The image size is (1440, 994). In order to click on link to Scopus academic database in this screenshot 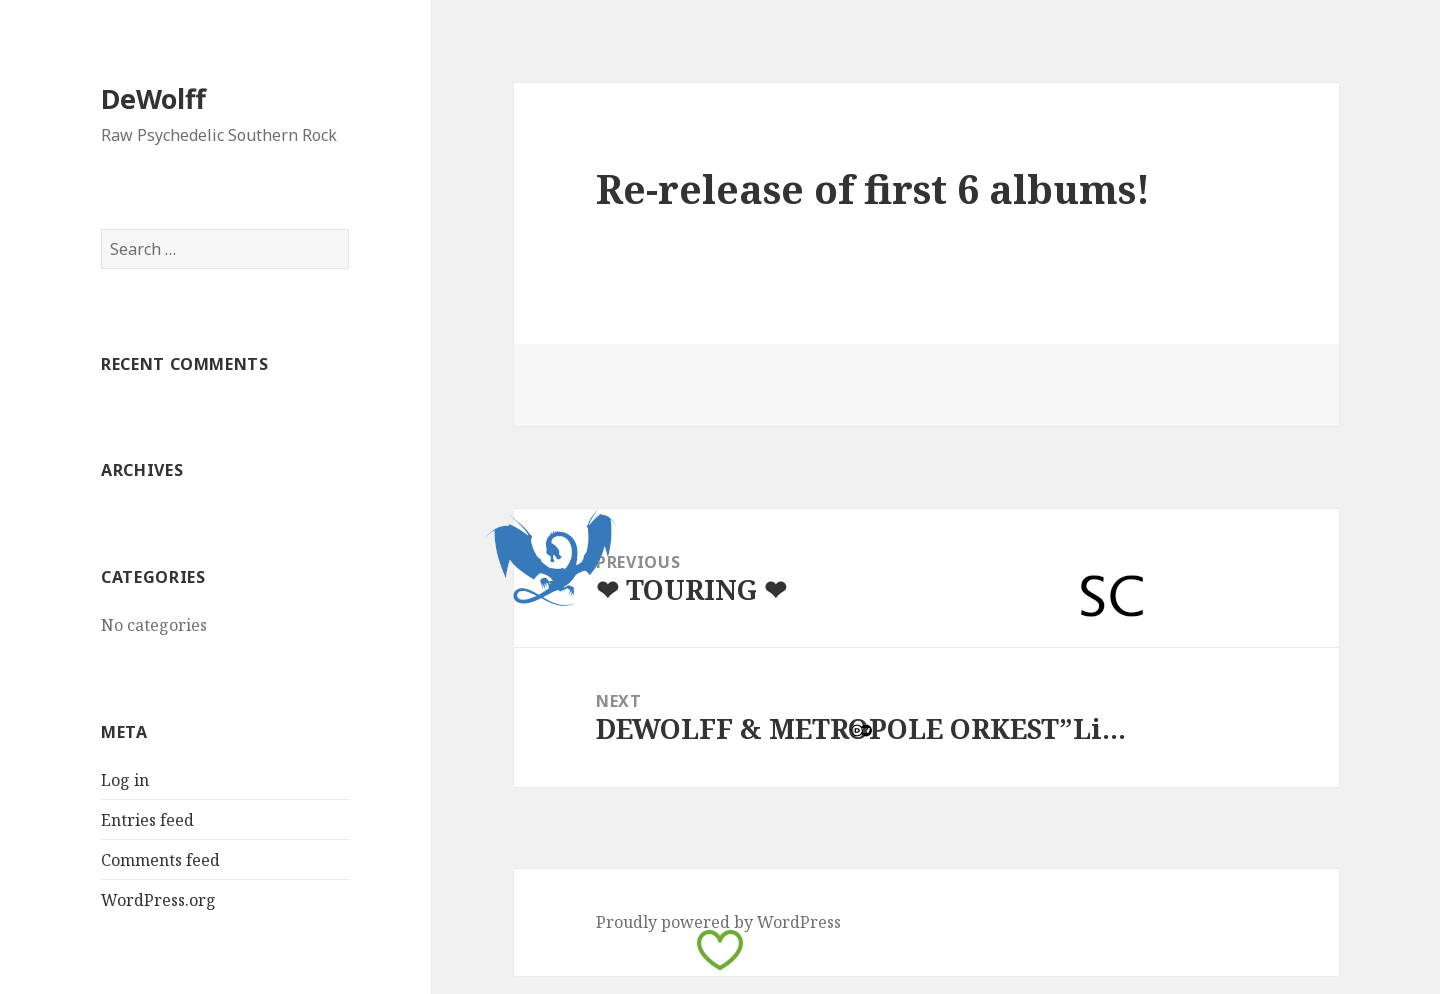, I will do `click(1112, 596)`.